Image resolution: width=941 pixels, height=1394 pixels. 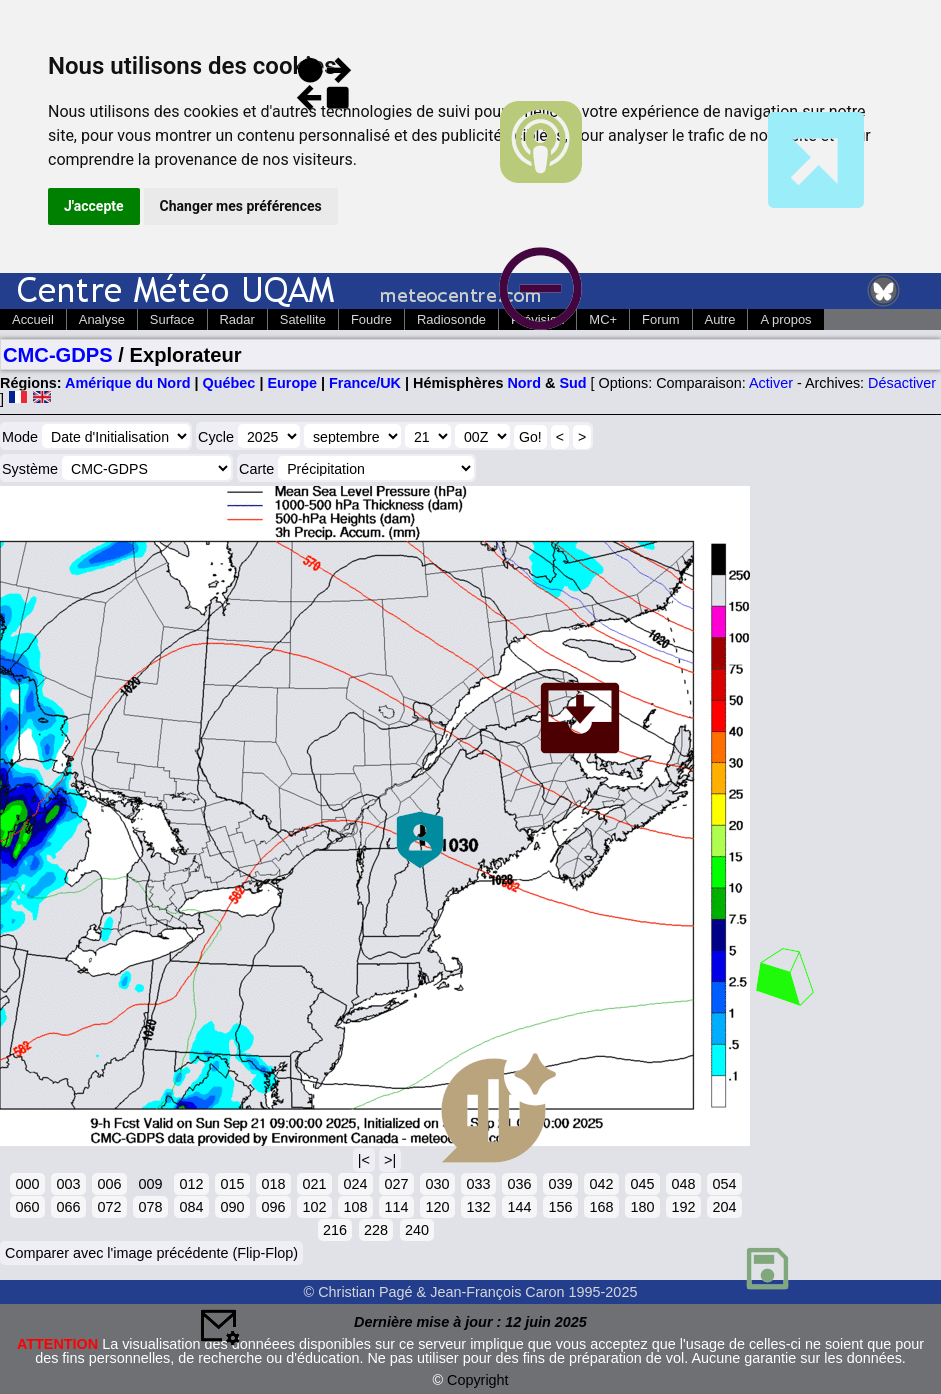 What do you see at coordinates (324, 84) in the screenshot?
I see `swap or exchange between two items` at bounding box center [324, 84].